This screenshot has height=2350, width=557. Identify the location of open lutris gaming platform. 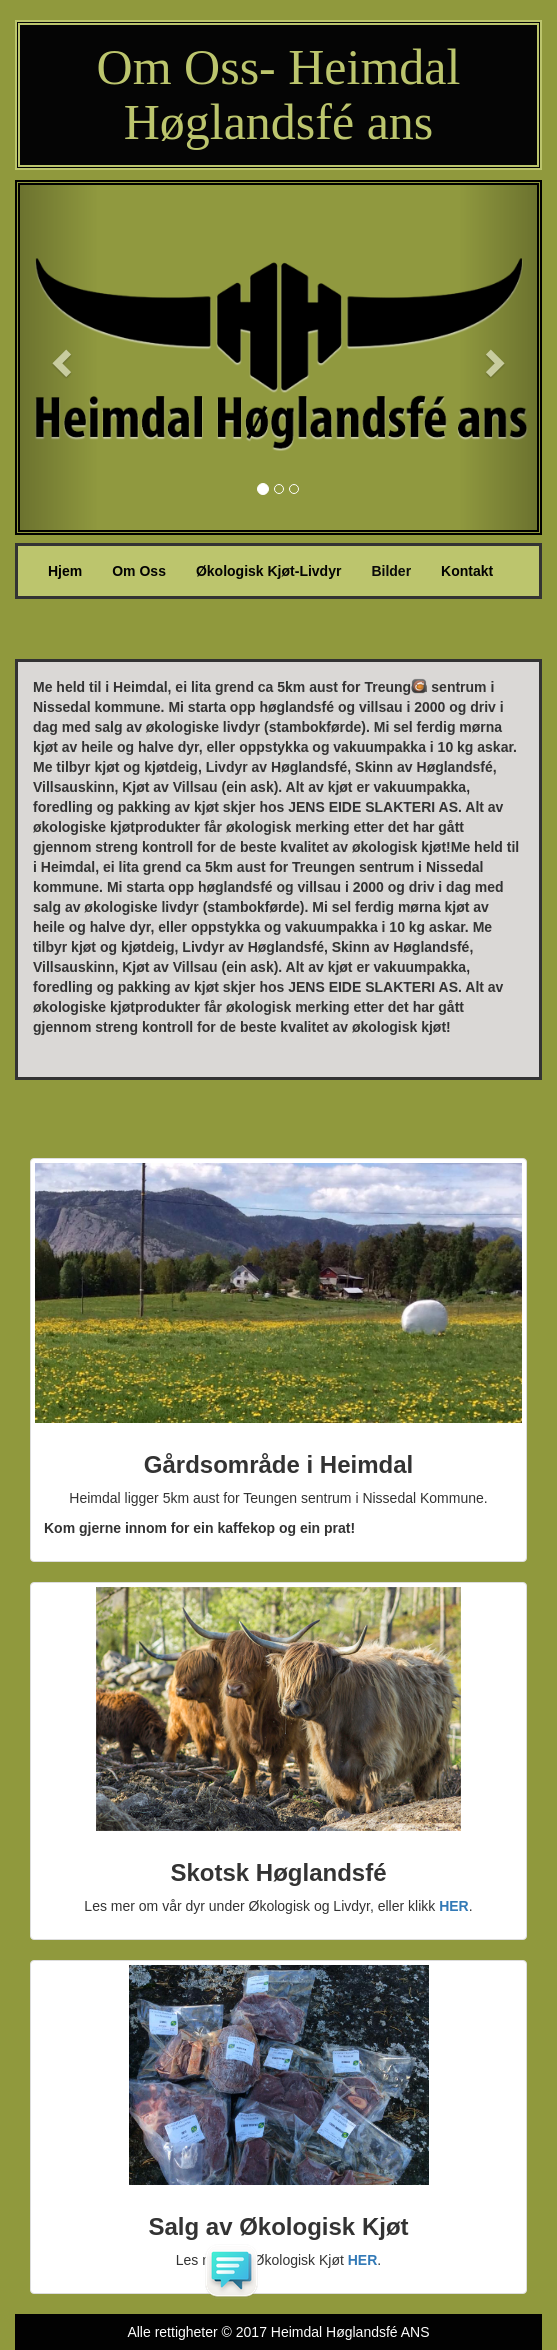
(419, 686).